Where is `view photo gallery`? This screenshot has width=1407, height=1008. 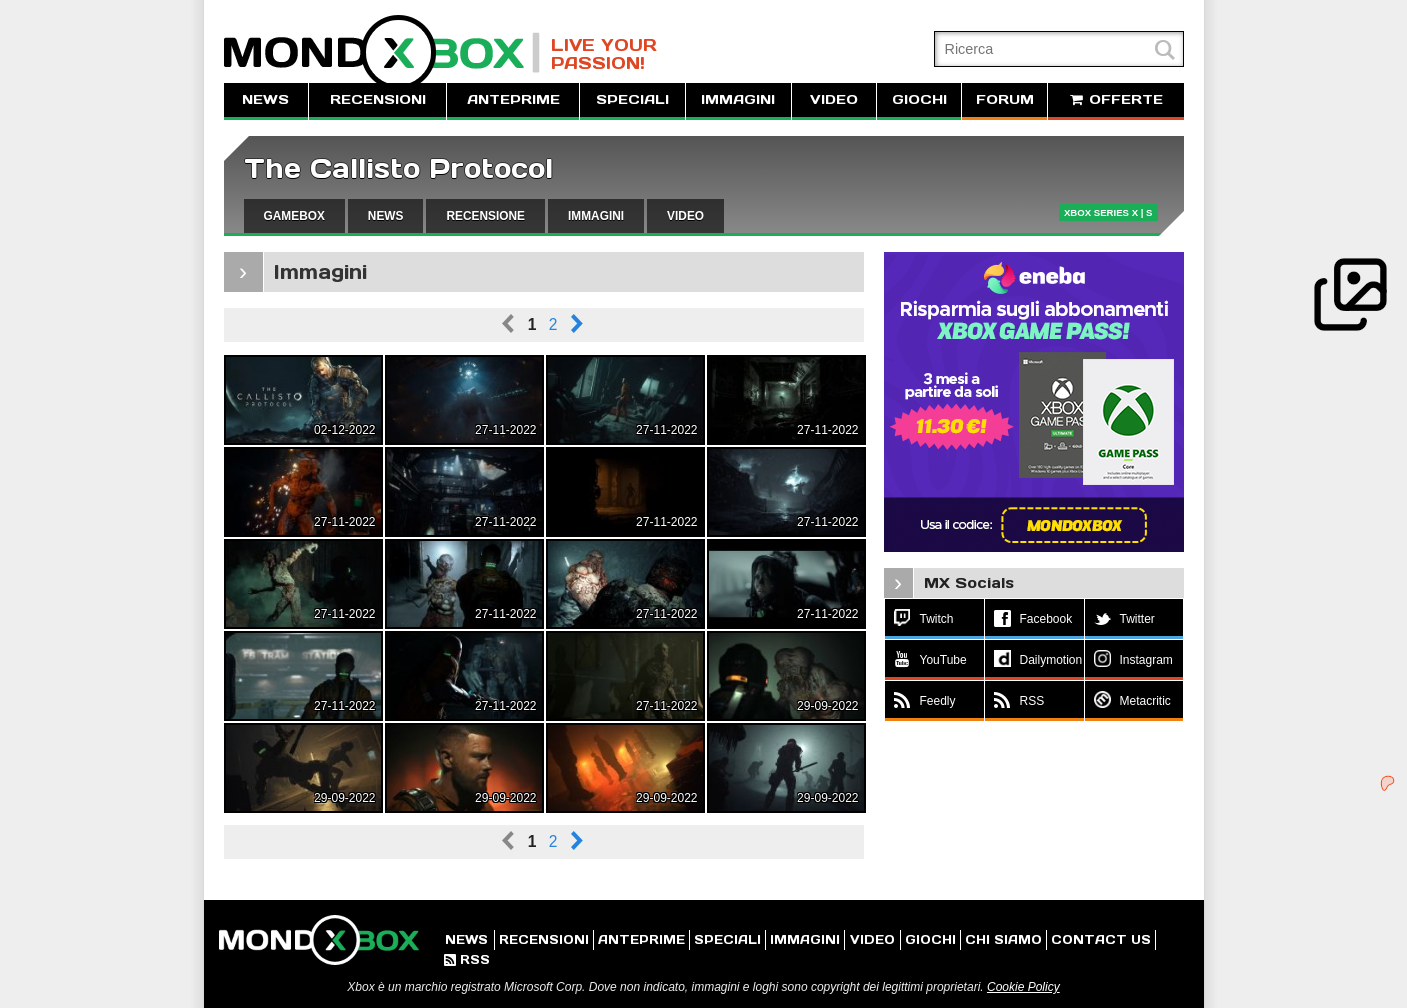 view photo gallery is located at coordinates (1350, 294).